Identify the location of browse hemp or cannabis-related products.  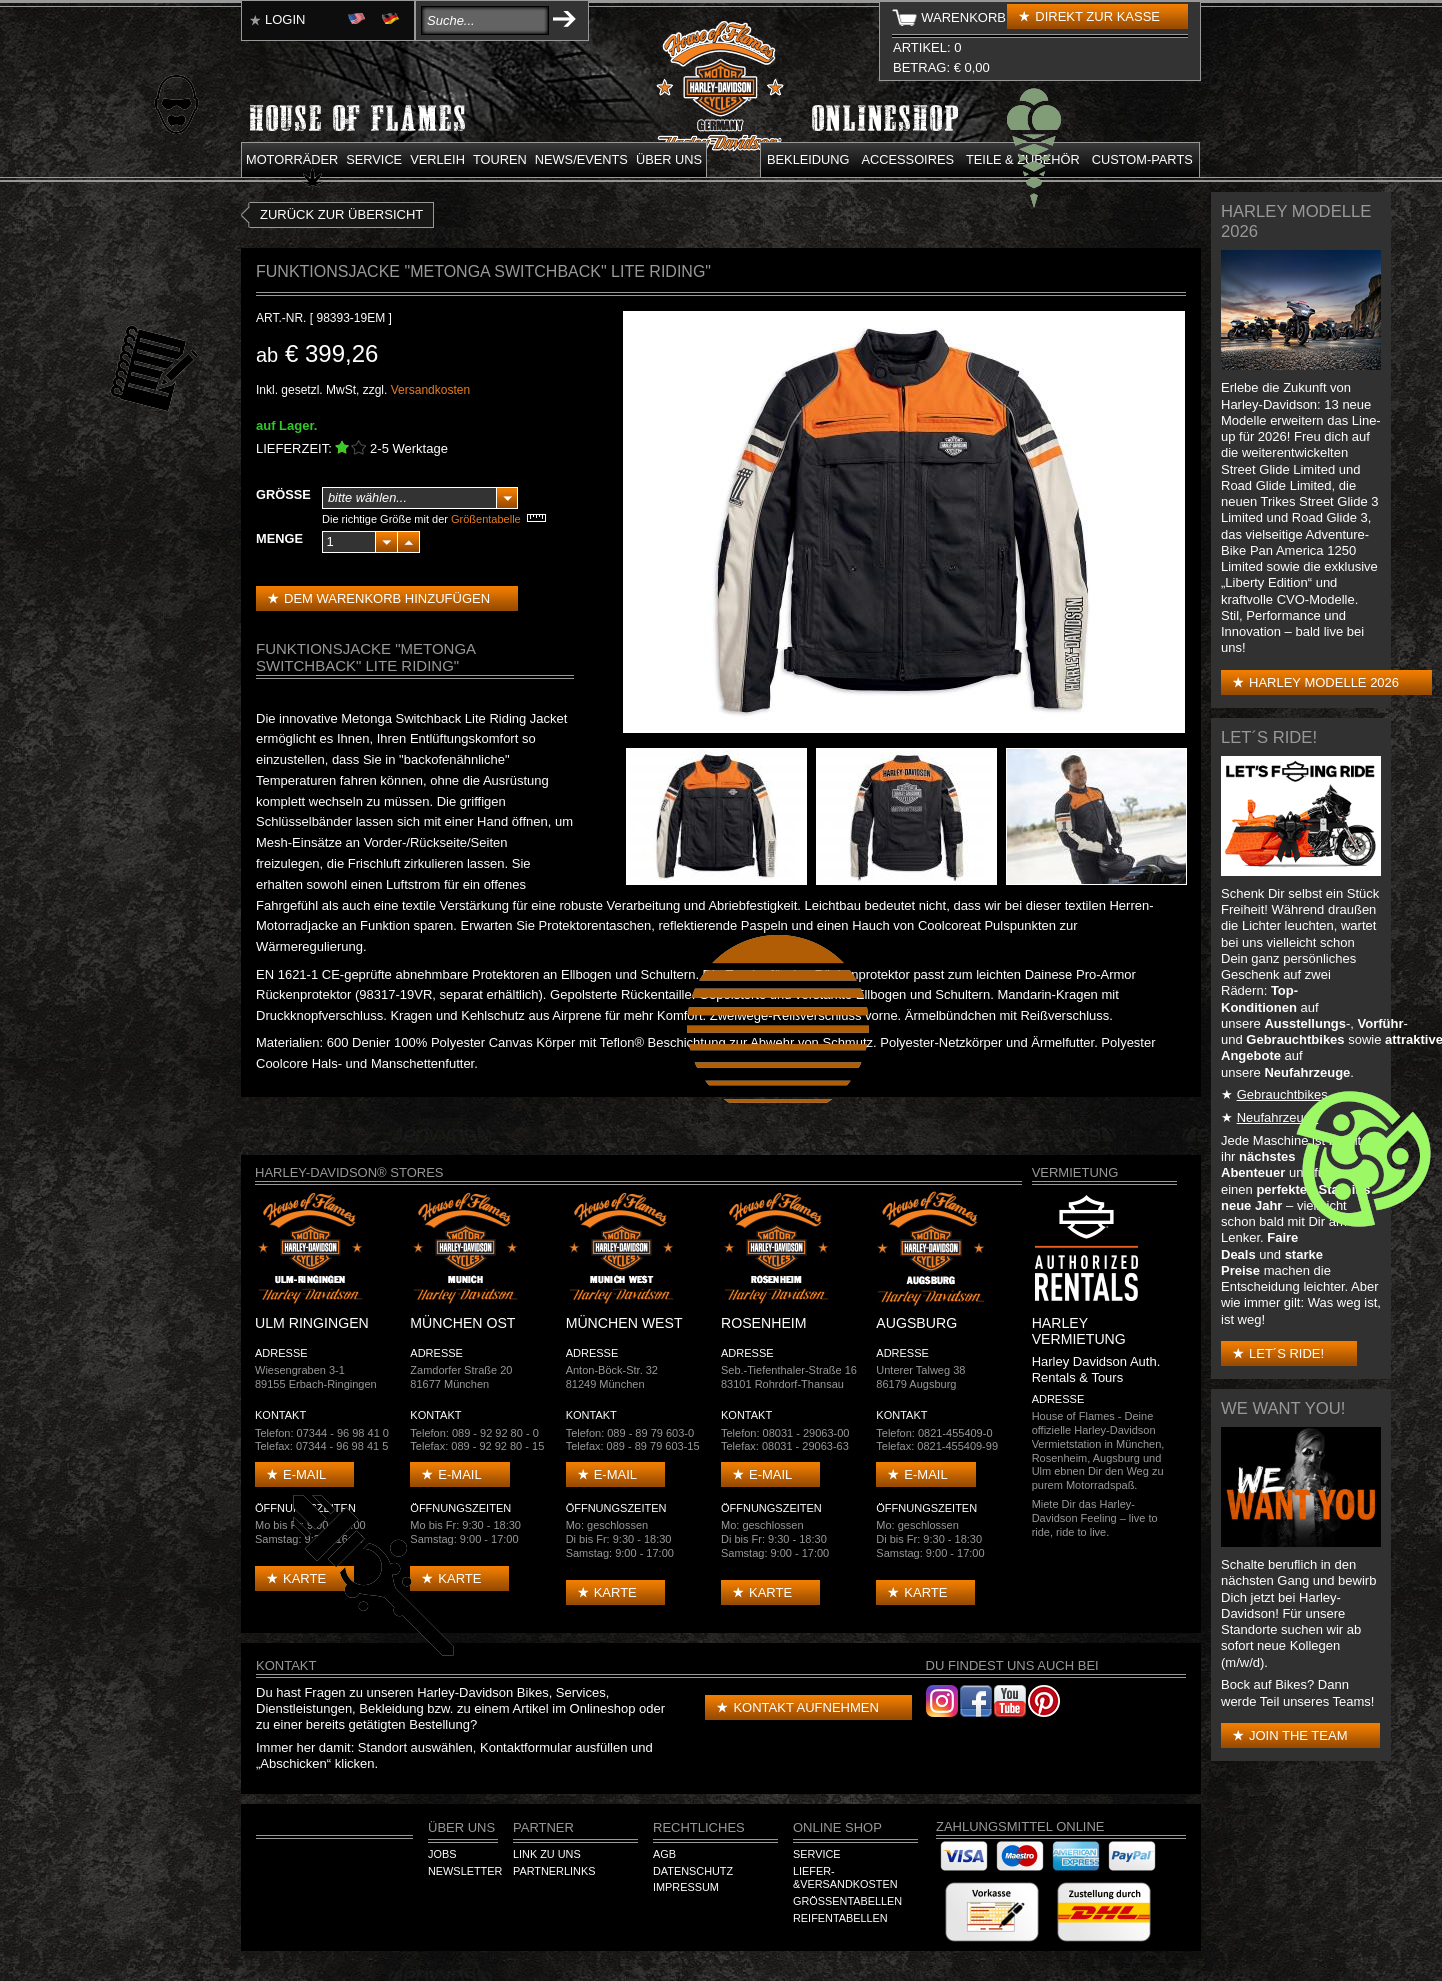
(312, 178).